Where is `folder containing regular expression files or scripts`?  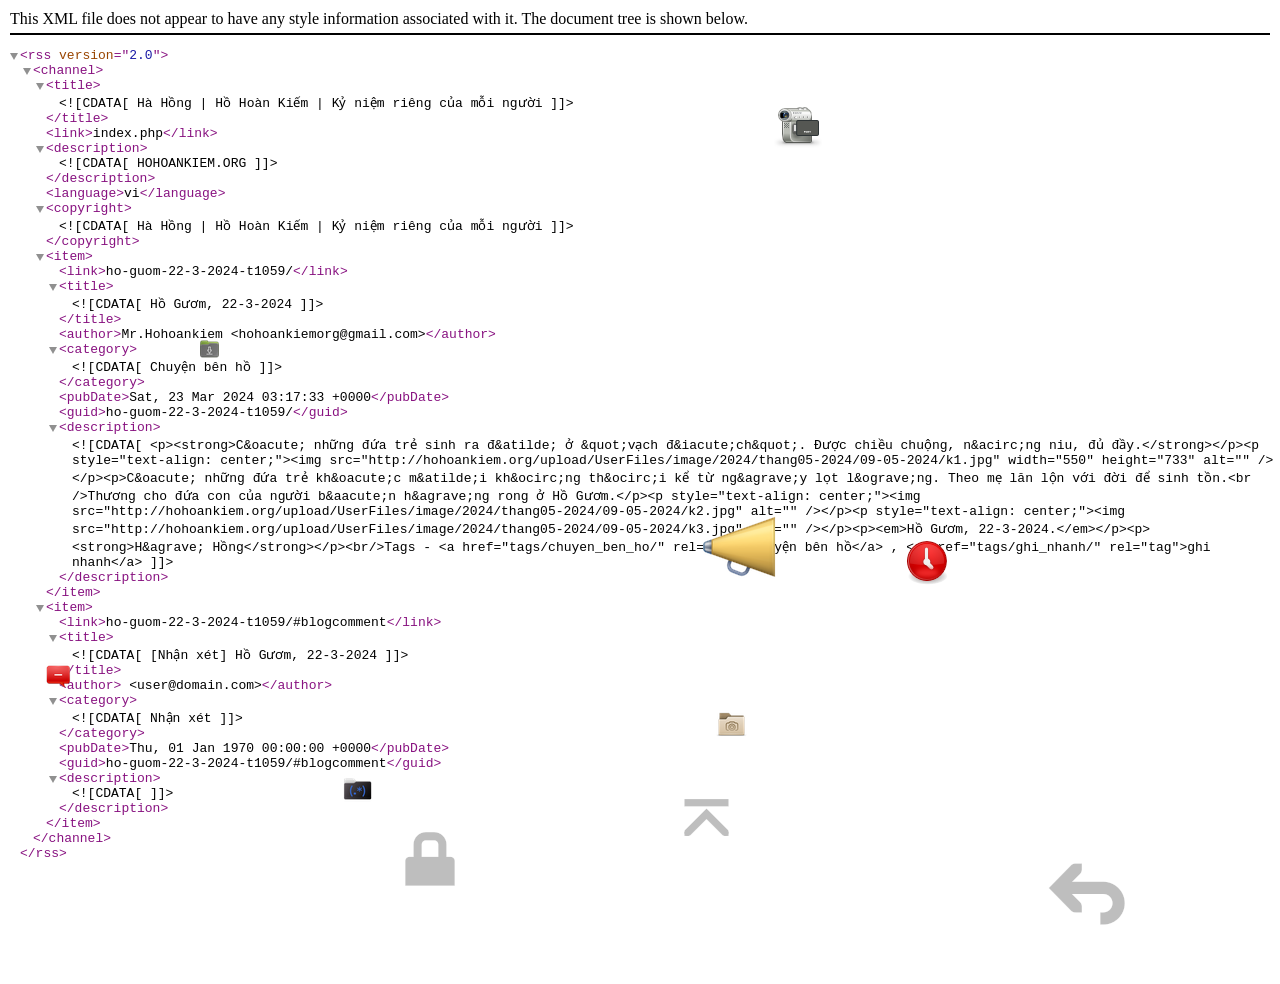 folder containing regular expression files or scripts is located at coordinates (357, 789).